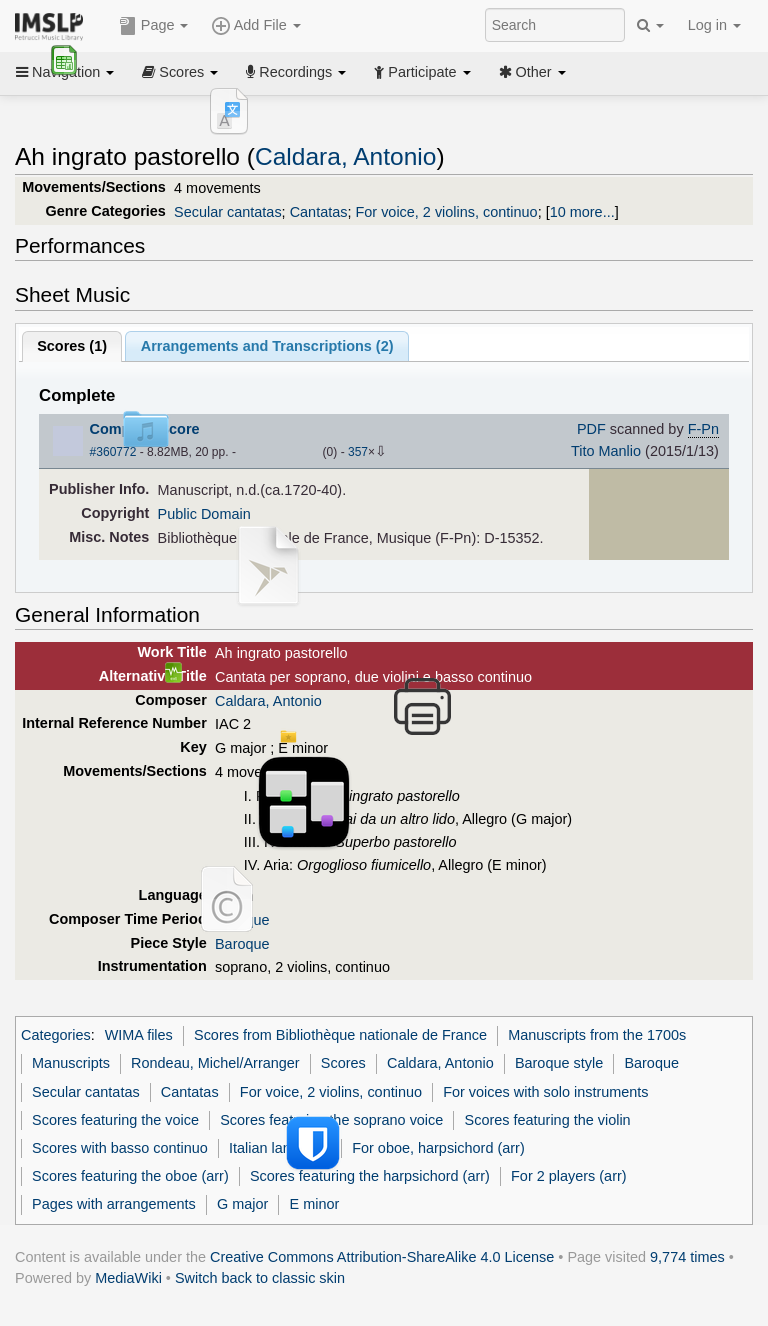  I want to click on open bitwarden password manager, so click(313, 1143).